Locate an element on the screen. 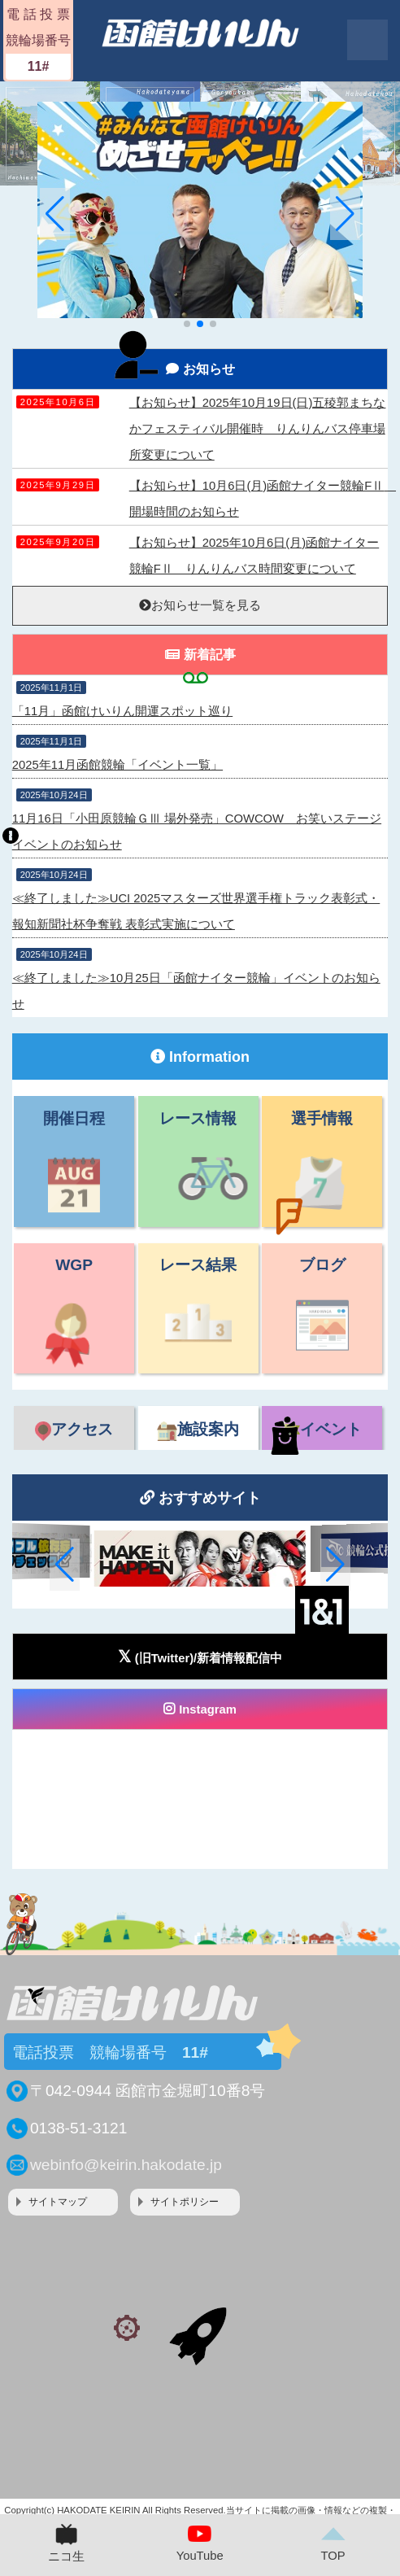 The width and height of the screenshot is (400, 2576). SVGO tool or SVG optimization settings is located at coordinates (127, 2328).